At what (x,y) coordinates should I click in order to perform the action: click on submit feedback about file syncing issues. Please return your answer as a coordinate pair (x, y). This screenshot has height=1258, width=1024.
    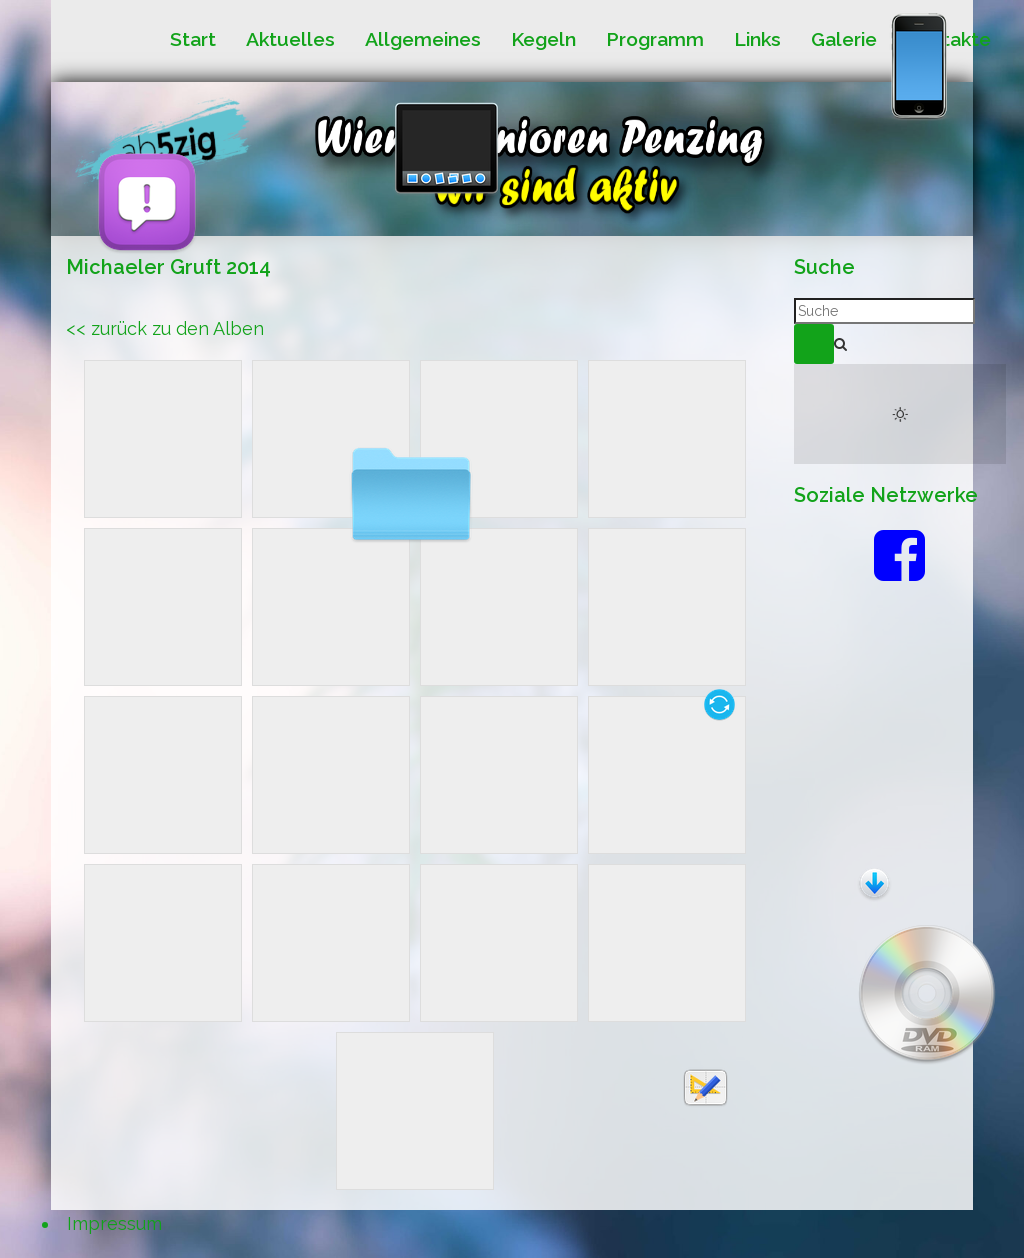
    Looking at the image, I should click on (147, 202).